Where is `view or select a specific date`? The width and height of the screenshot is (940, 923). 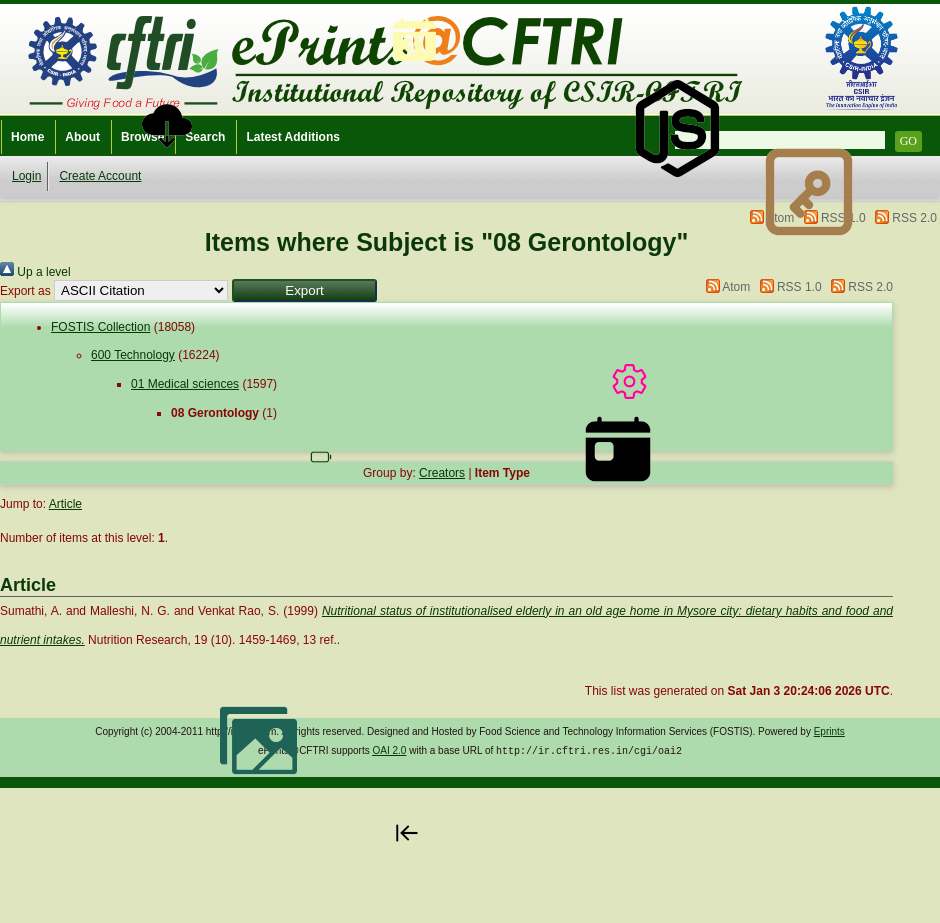
view or select a specific date is located at coordinates (414, 39).